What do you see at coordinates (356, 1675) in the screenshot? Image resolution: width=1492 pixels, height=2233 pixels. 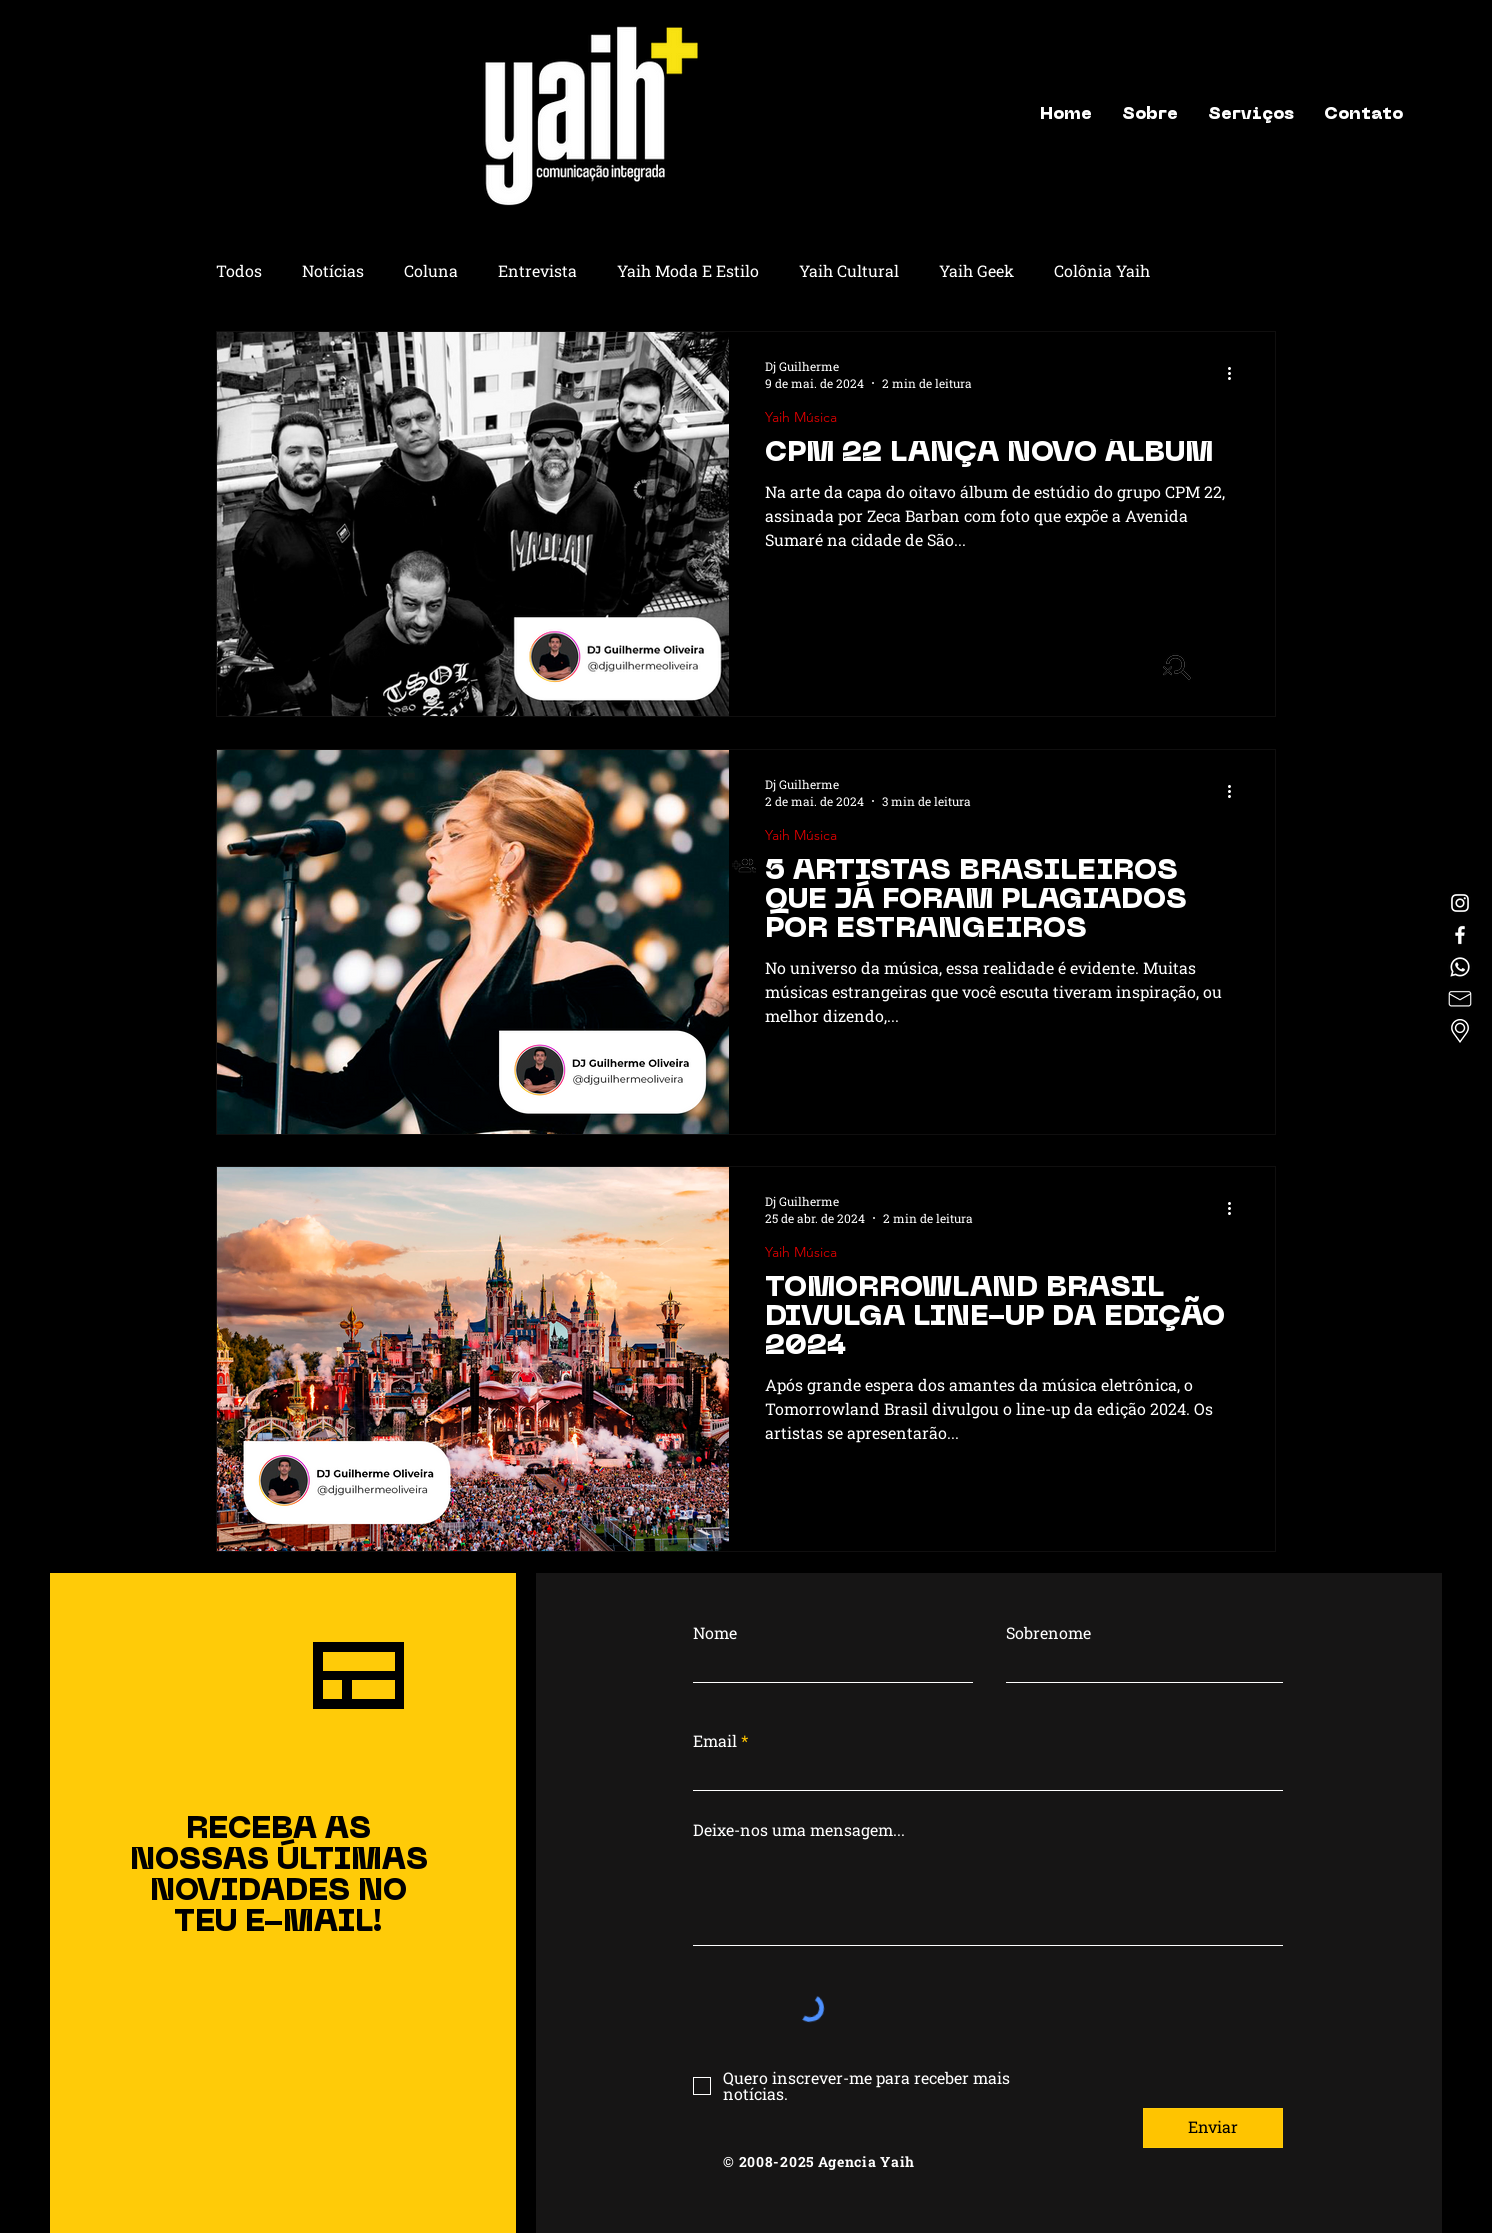 I see `switch to compact view layout` at bounding box center [356, 1675].